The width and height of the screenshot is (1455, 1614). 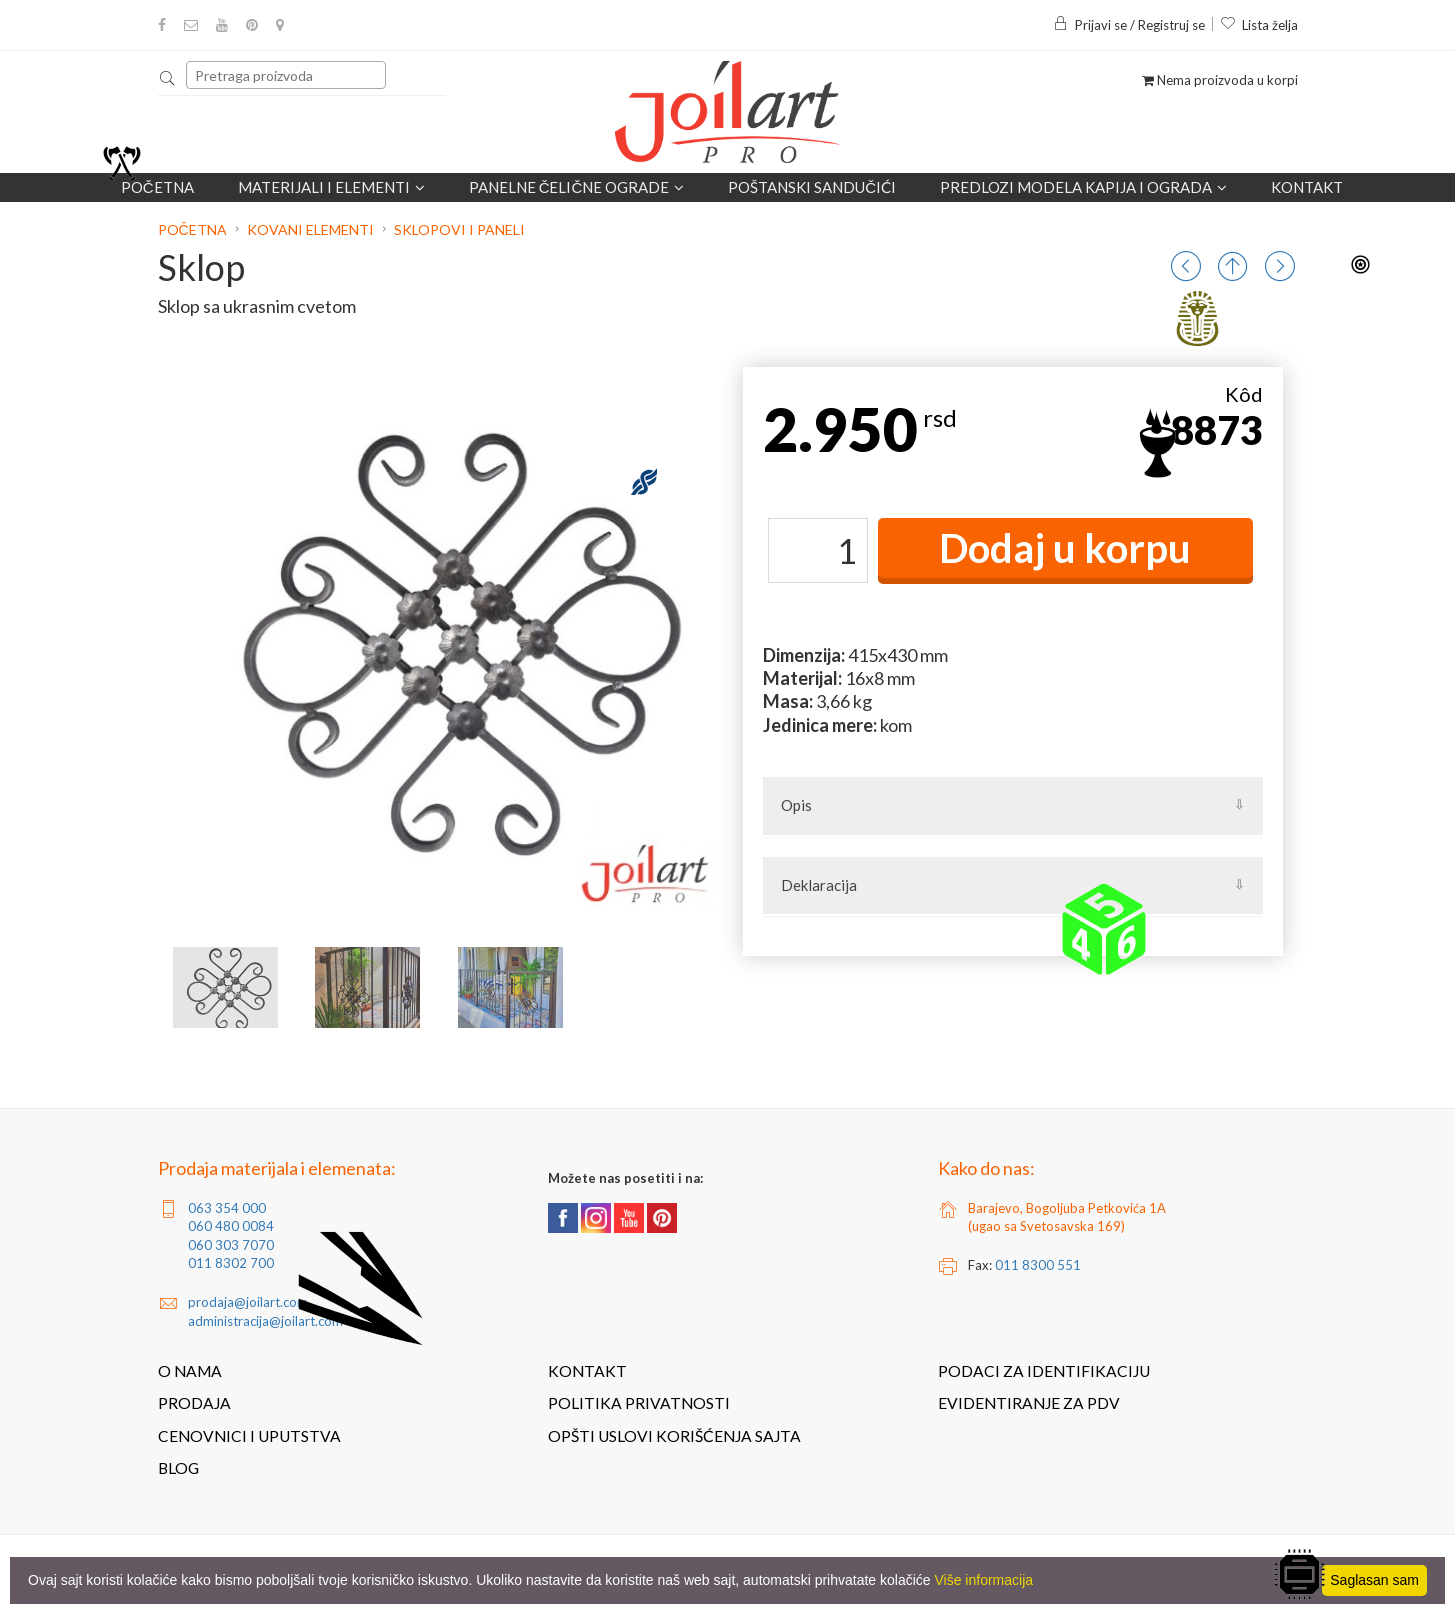 What do you see at coordinates (1157, 442) in the screenshot?
I see `select a potion or elixir item` at bounding box center [1157, 442].